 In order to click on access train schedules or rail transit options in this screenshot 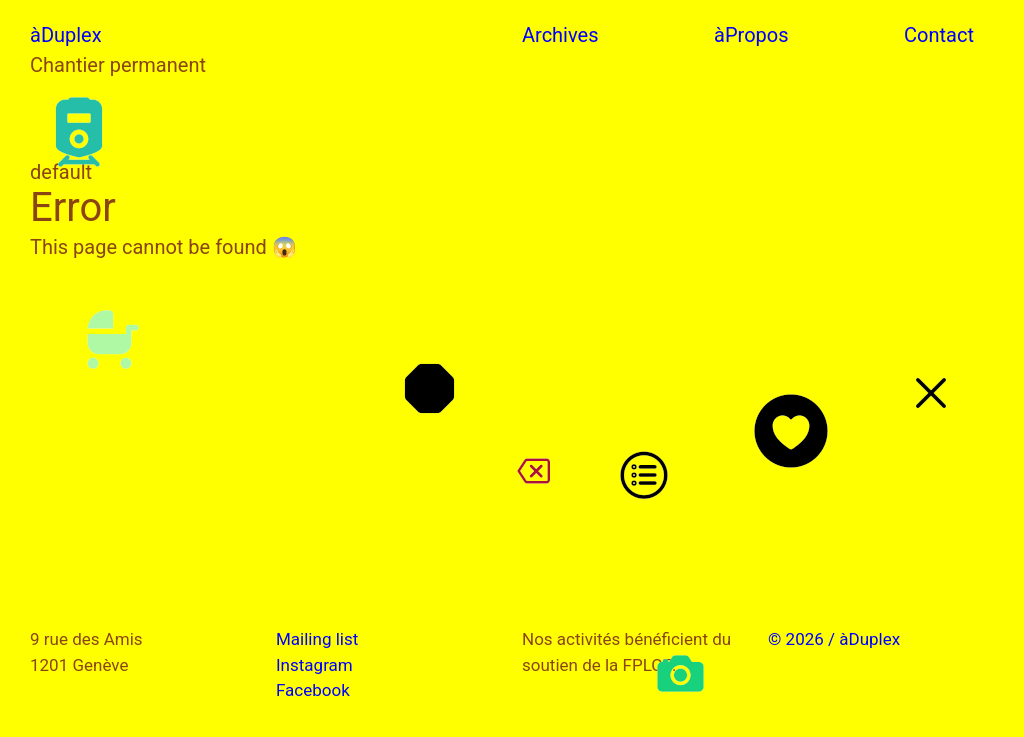, I will do `click(79, 132)`.